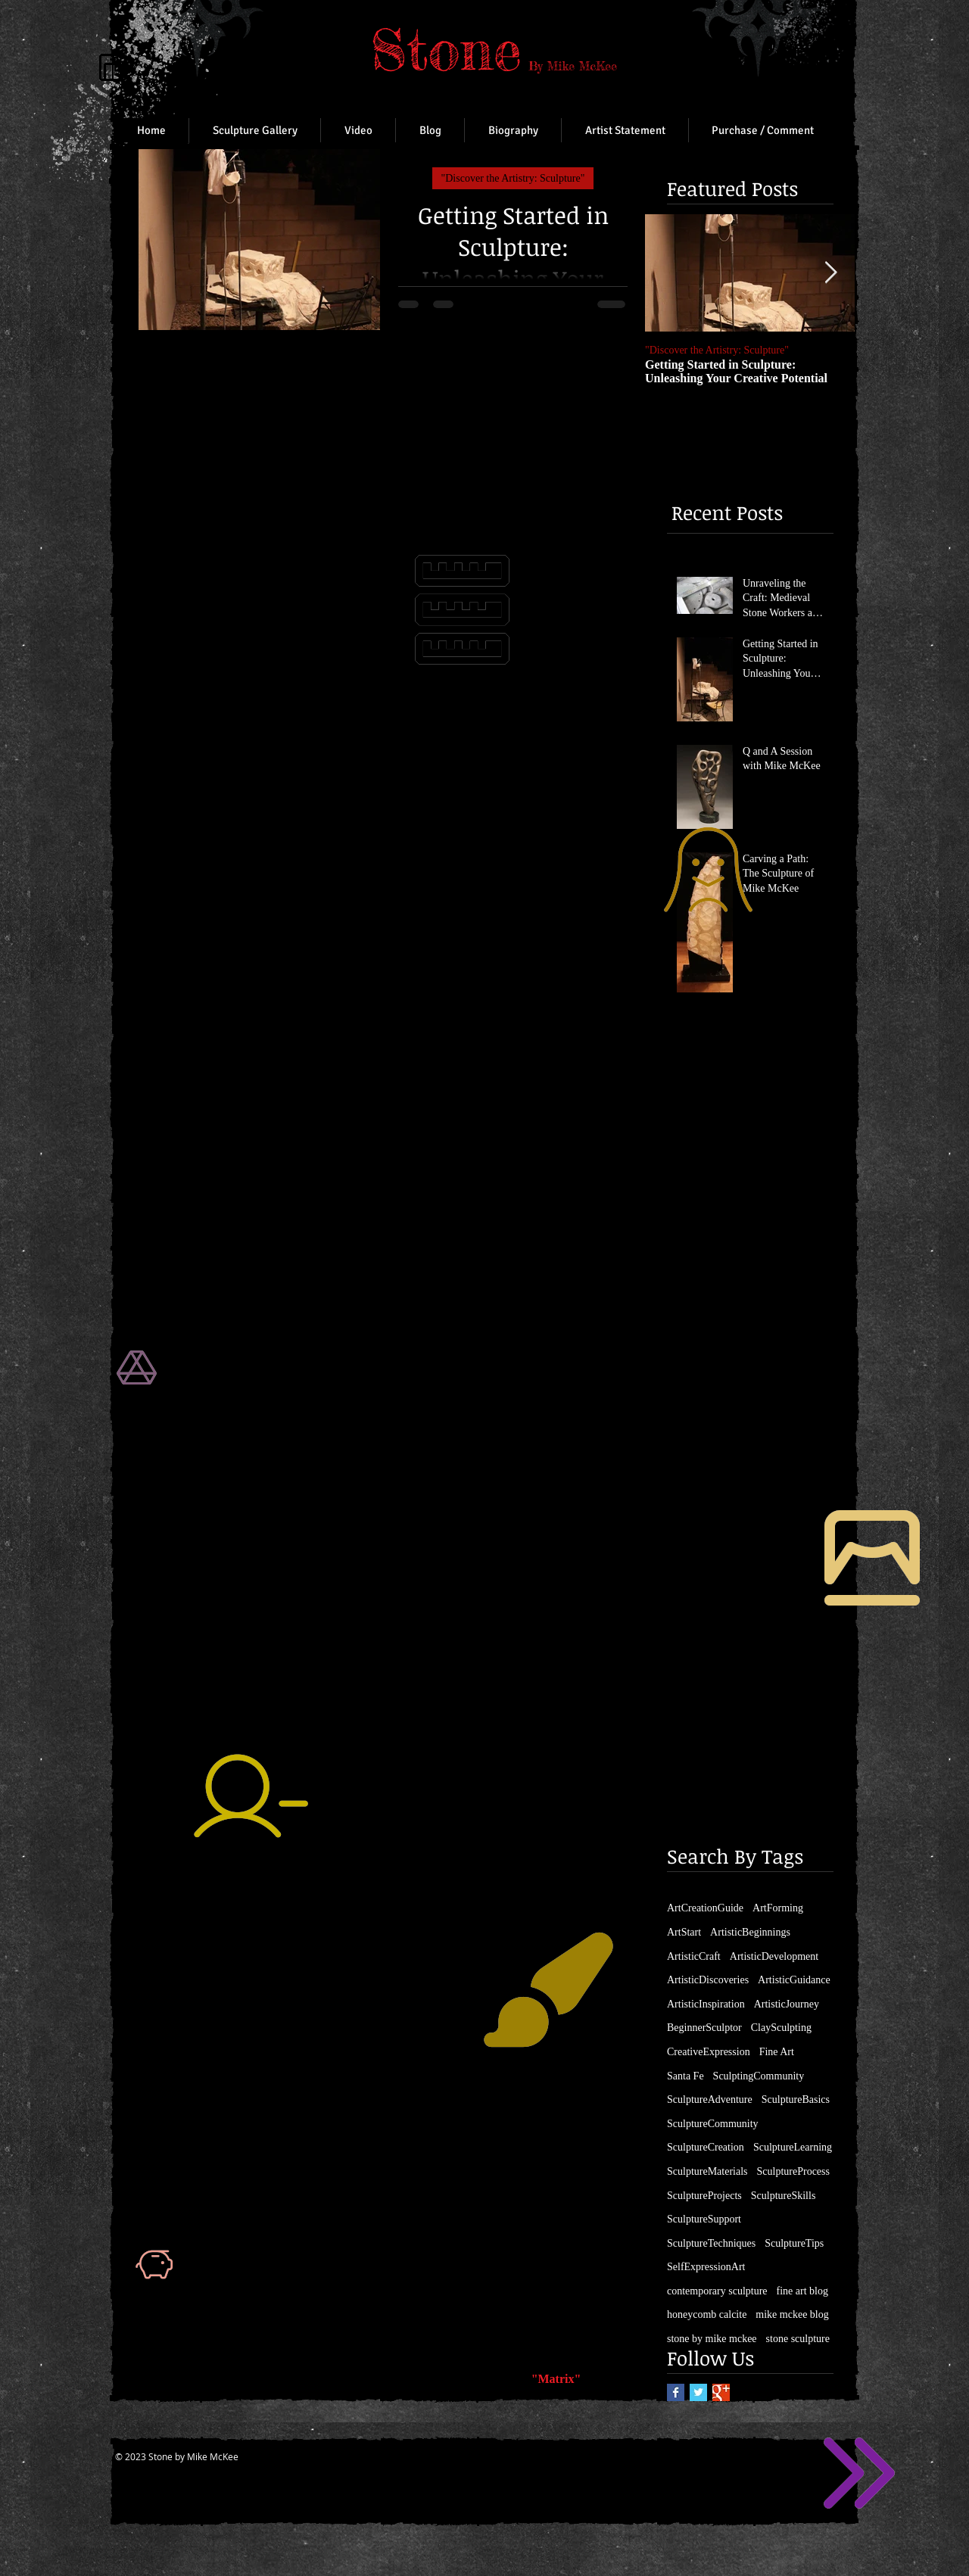  I want to click on skip forward or advance to next item, so click(856, 2473).